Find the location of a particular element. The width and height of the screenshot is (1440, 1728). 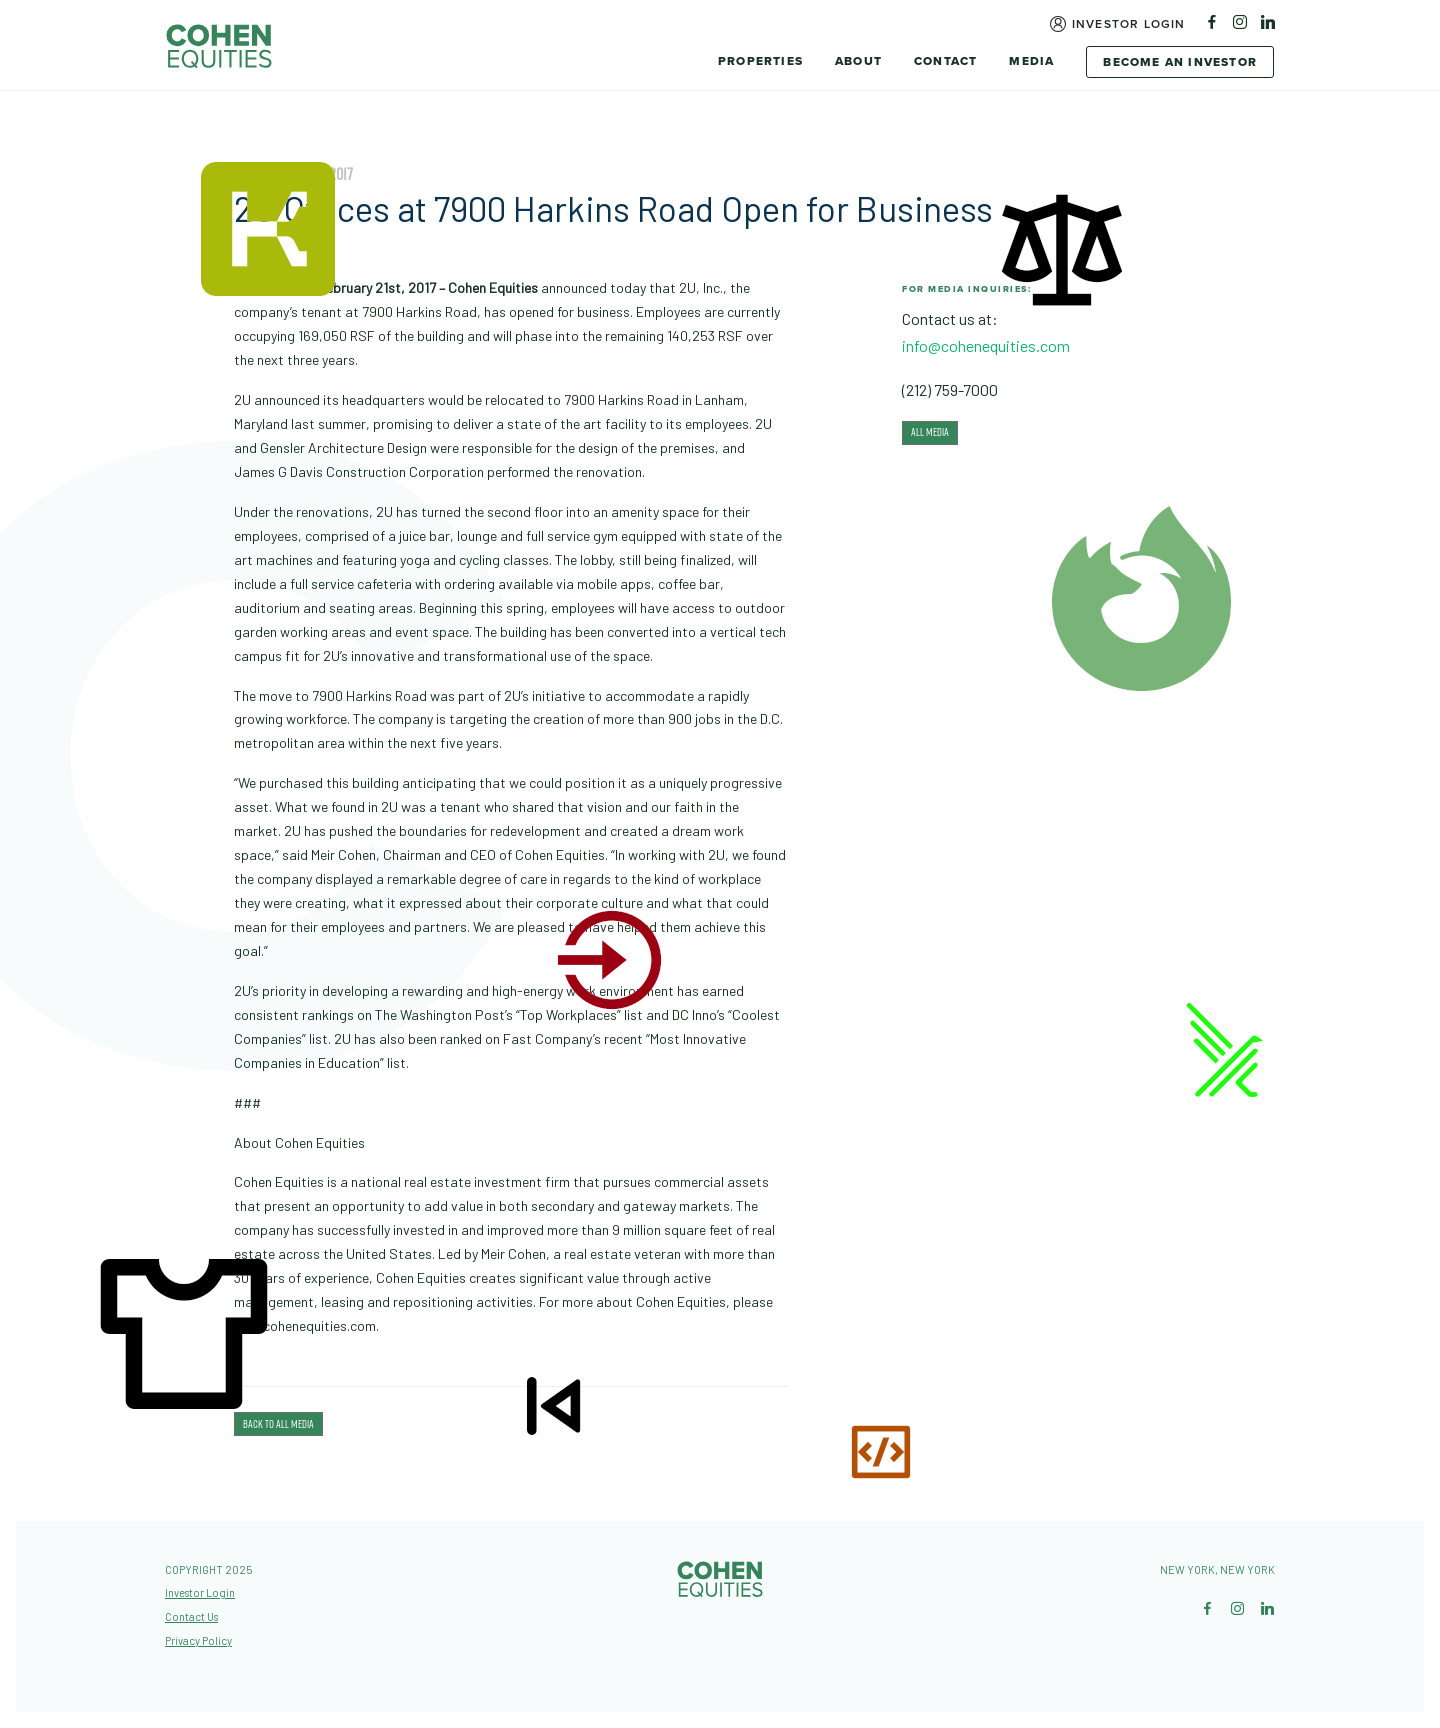

open Firefox browser is located at coordinates (1141, 601).